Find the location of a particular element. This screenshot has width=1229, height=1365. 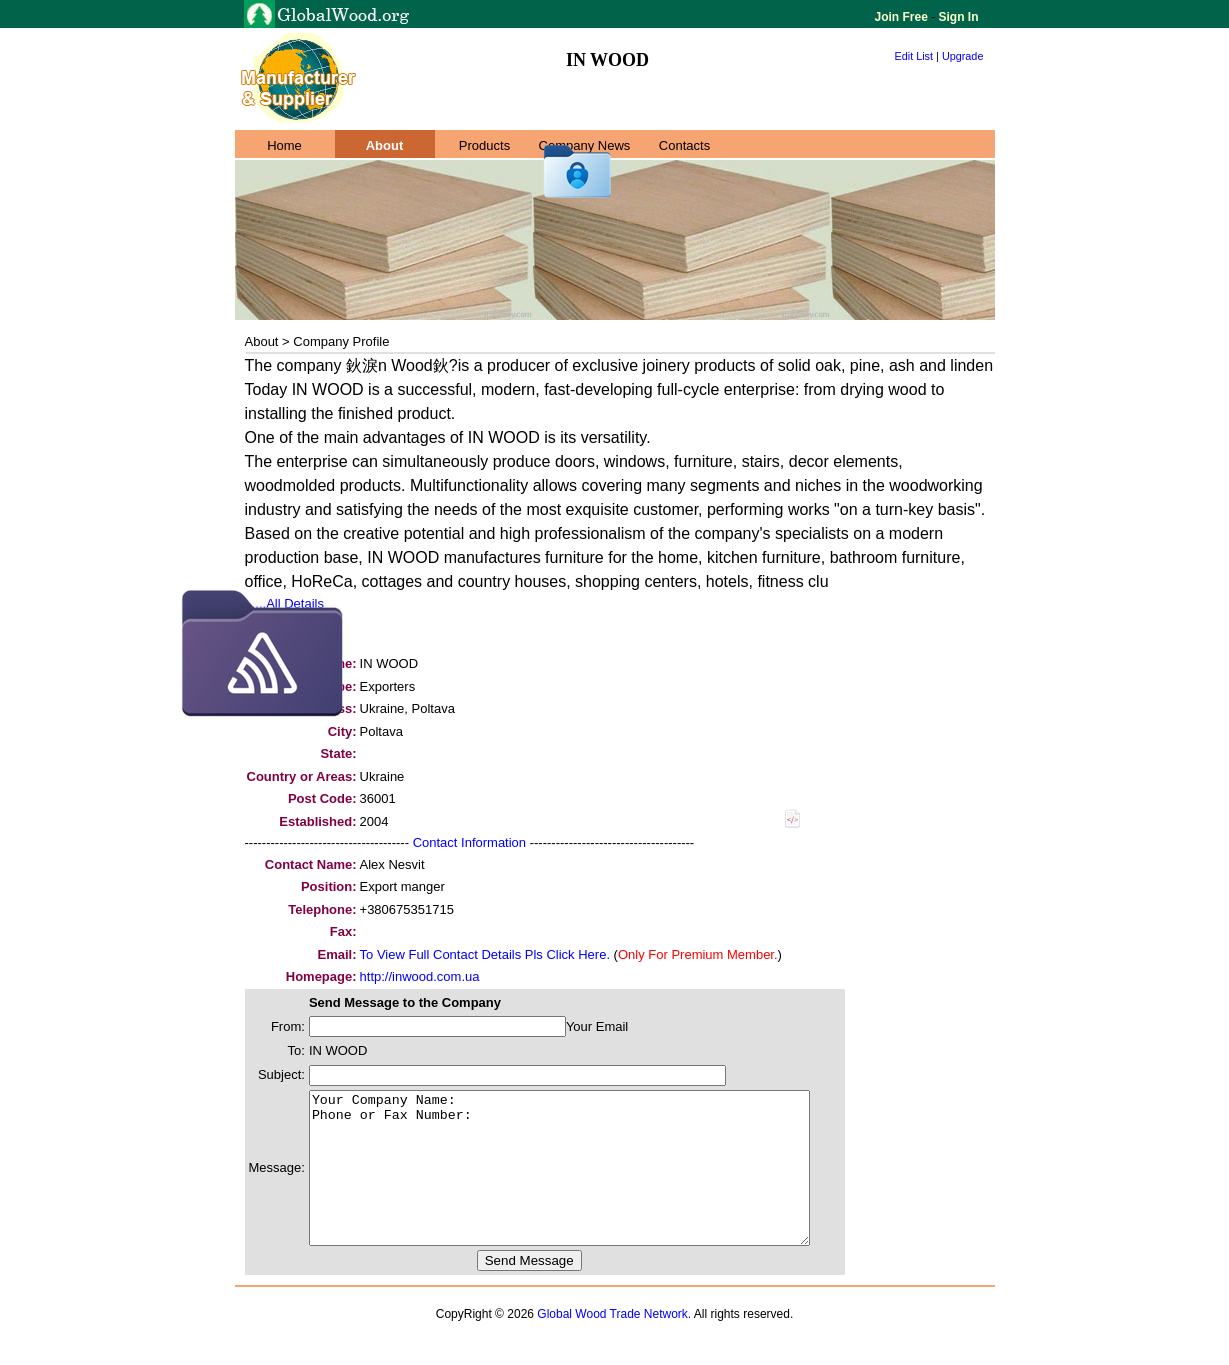

folder containing microsoft authenticator app data is located at coordinates (577, 173).